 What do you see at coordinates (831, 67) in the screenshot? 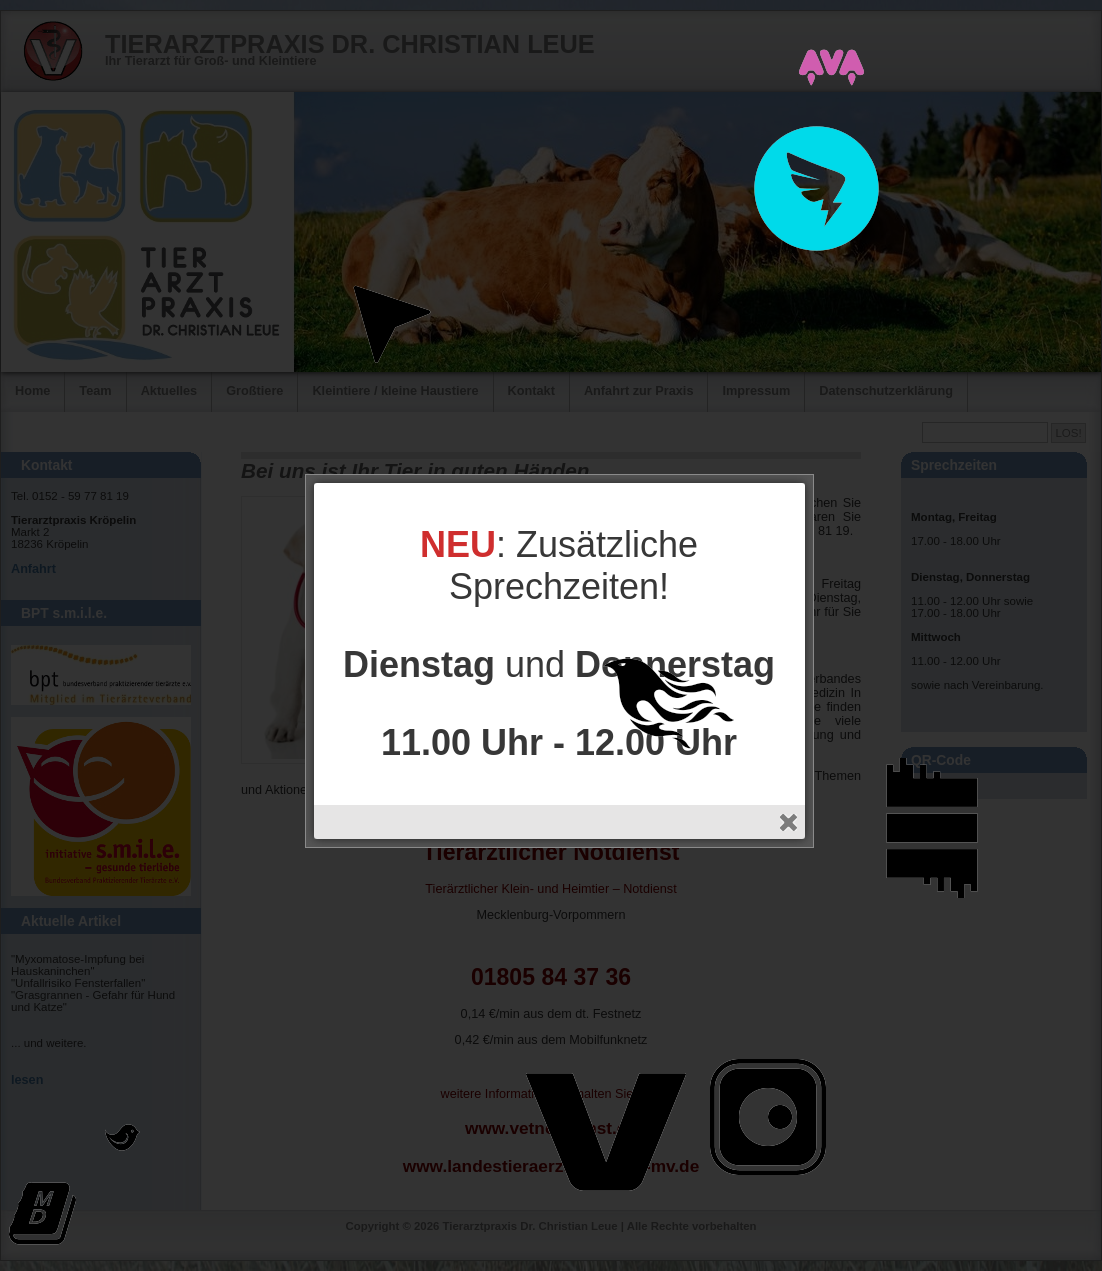
I see `AVA JavaScript testing framework logo` at bounding box center [831, 67].